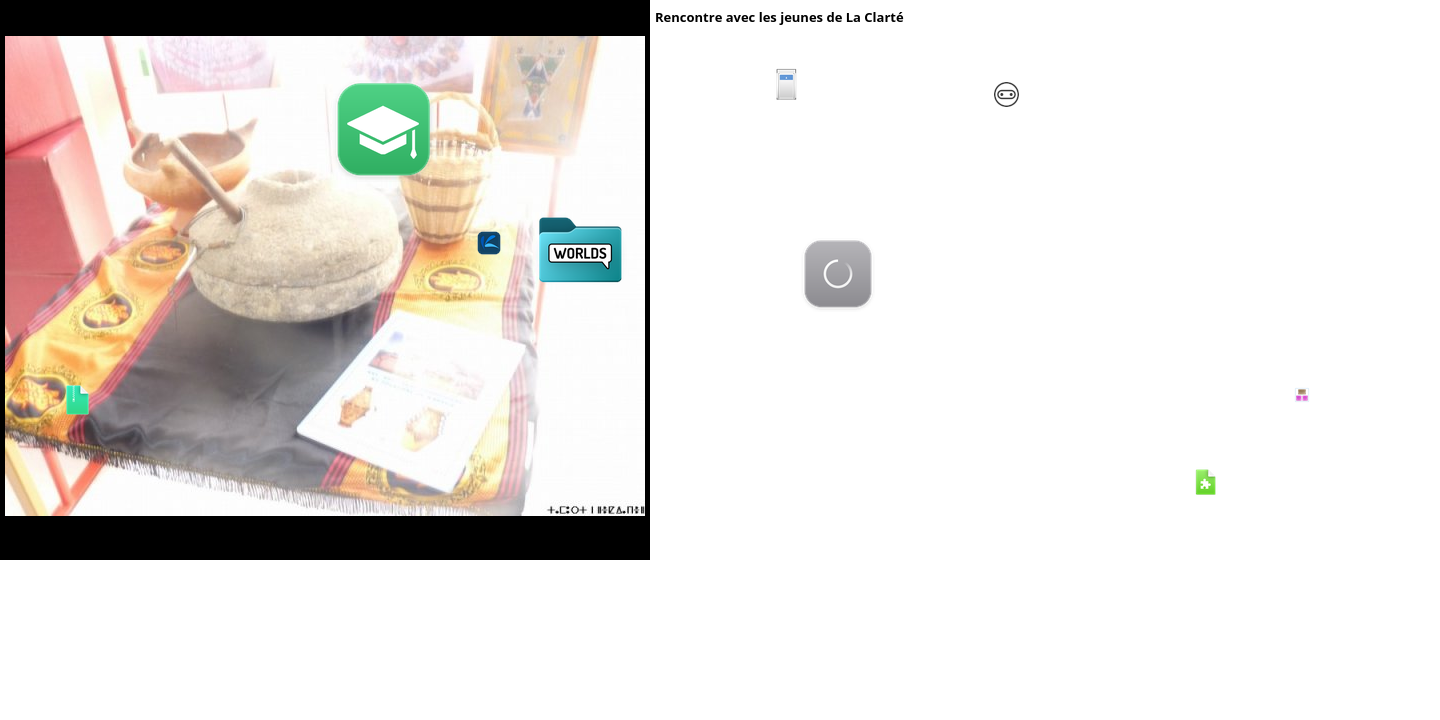  I want to click on pc card or pcmcia card hardware component, so click(786, 84).